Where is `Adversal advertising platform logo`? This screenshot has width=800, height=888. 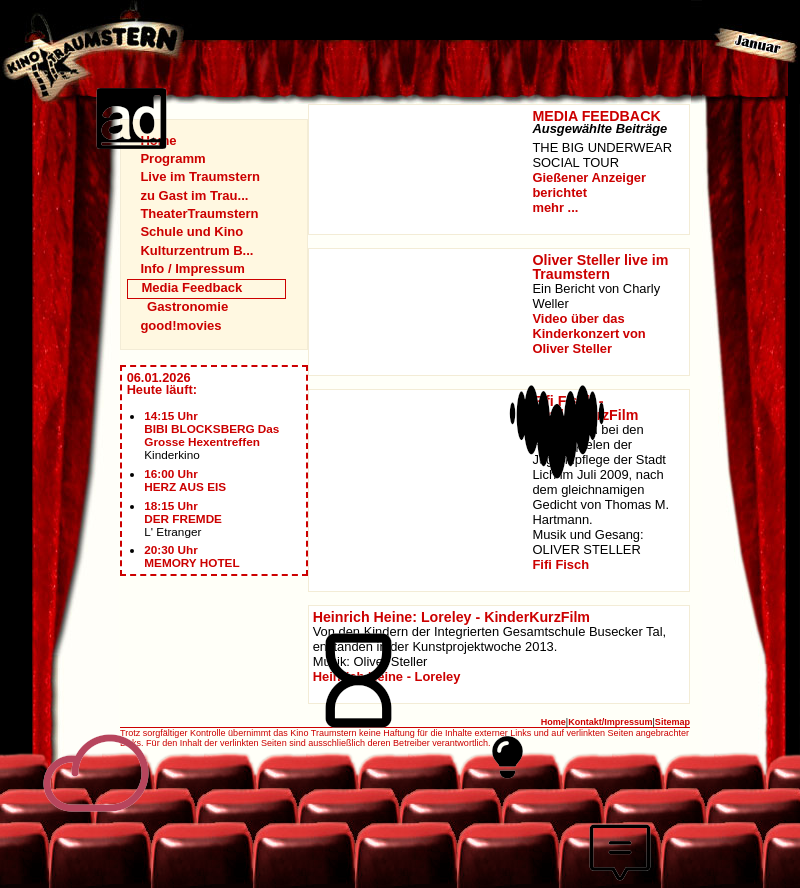
Adversal advertising platform logo is located at coordinates (131, 118).